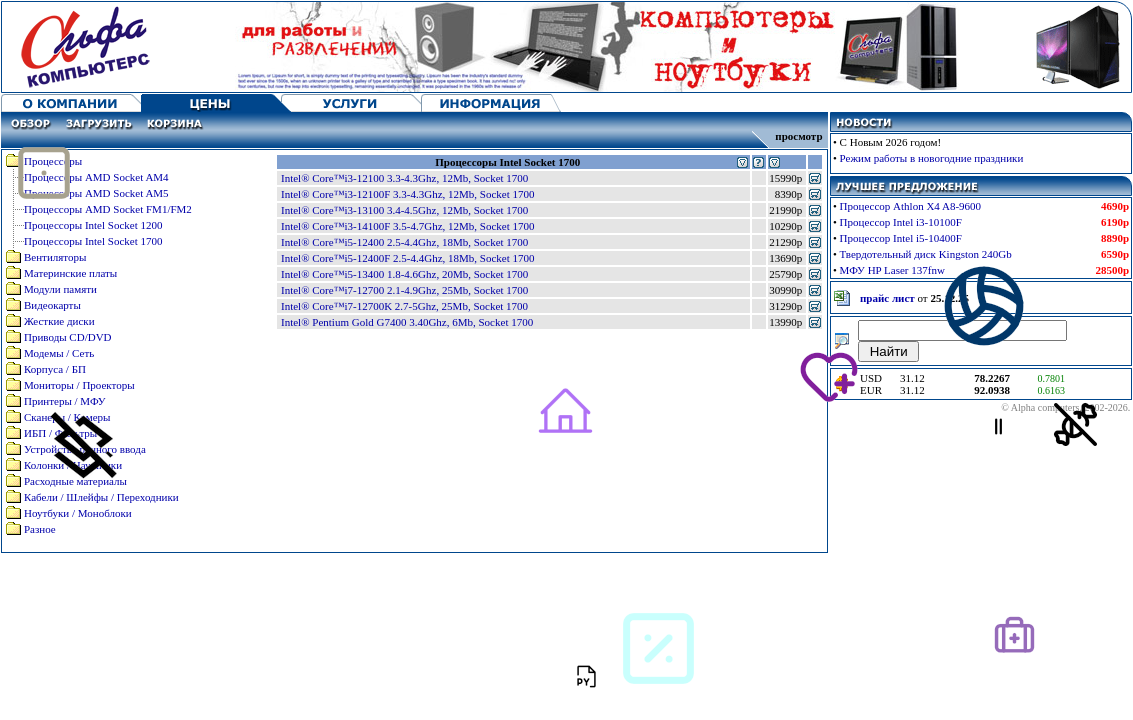  What do you see at coordinates (829, 376) in the screenshot?
I see `add to favorites` at bounding box center [829, 376].